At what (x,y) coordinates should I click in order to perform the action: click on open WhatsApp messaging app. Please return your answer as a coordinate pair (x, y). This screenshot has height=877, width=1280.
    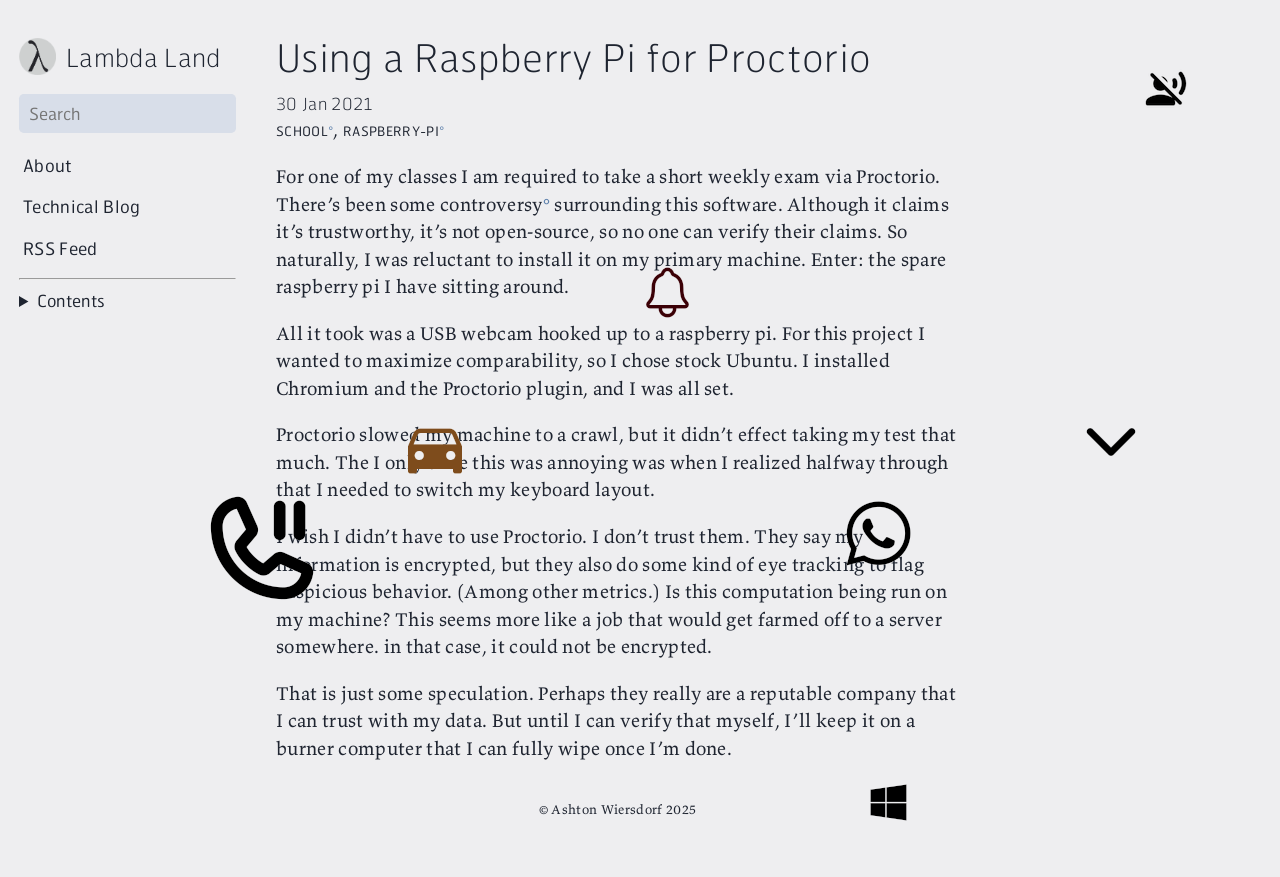
    Looking at the image, I should click on (878, 533).